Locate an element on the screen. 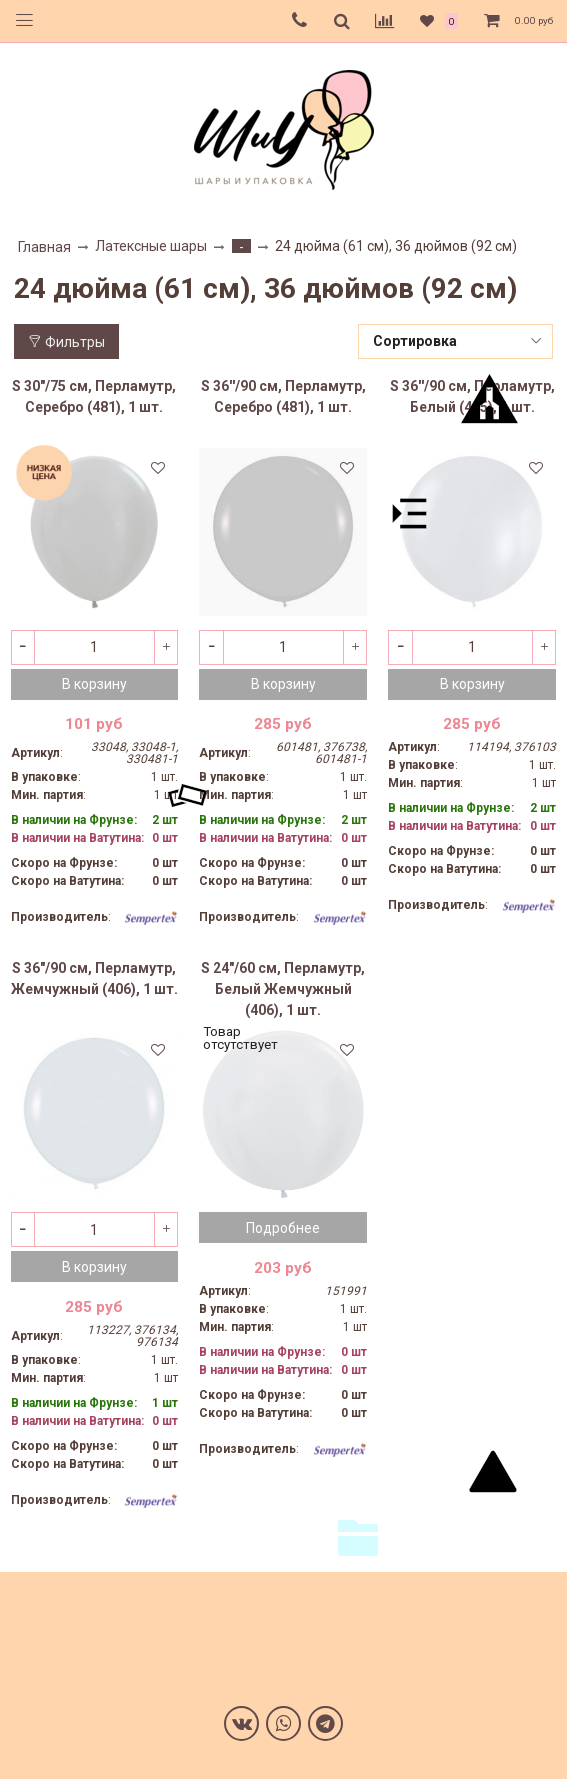 This screenshot has height=1779, width=567. collapse the sidebar menu is located at coordinates (409, 513).